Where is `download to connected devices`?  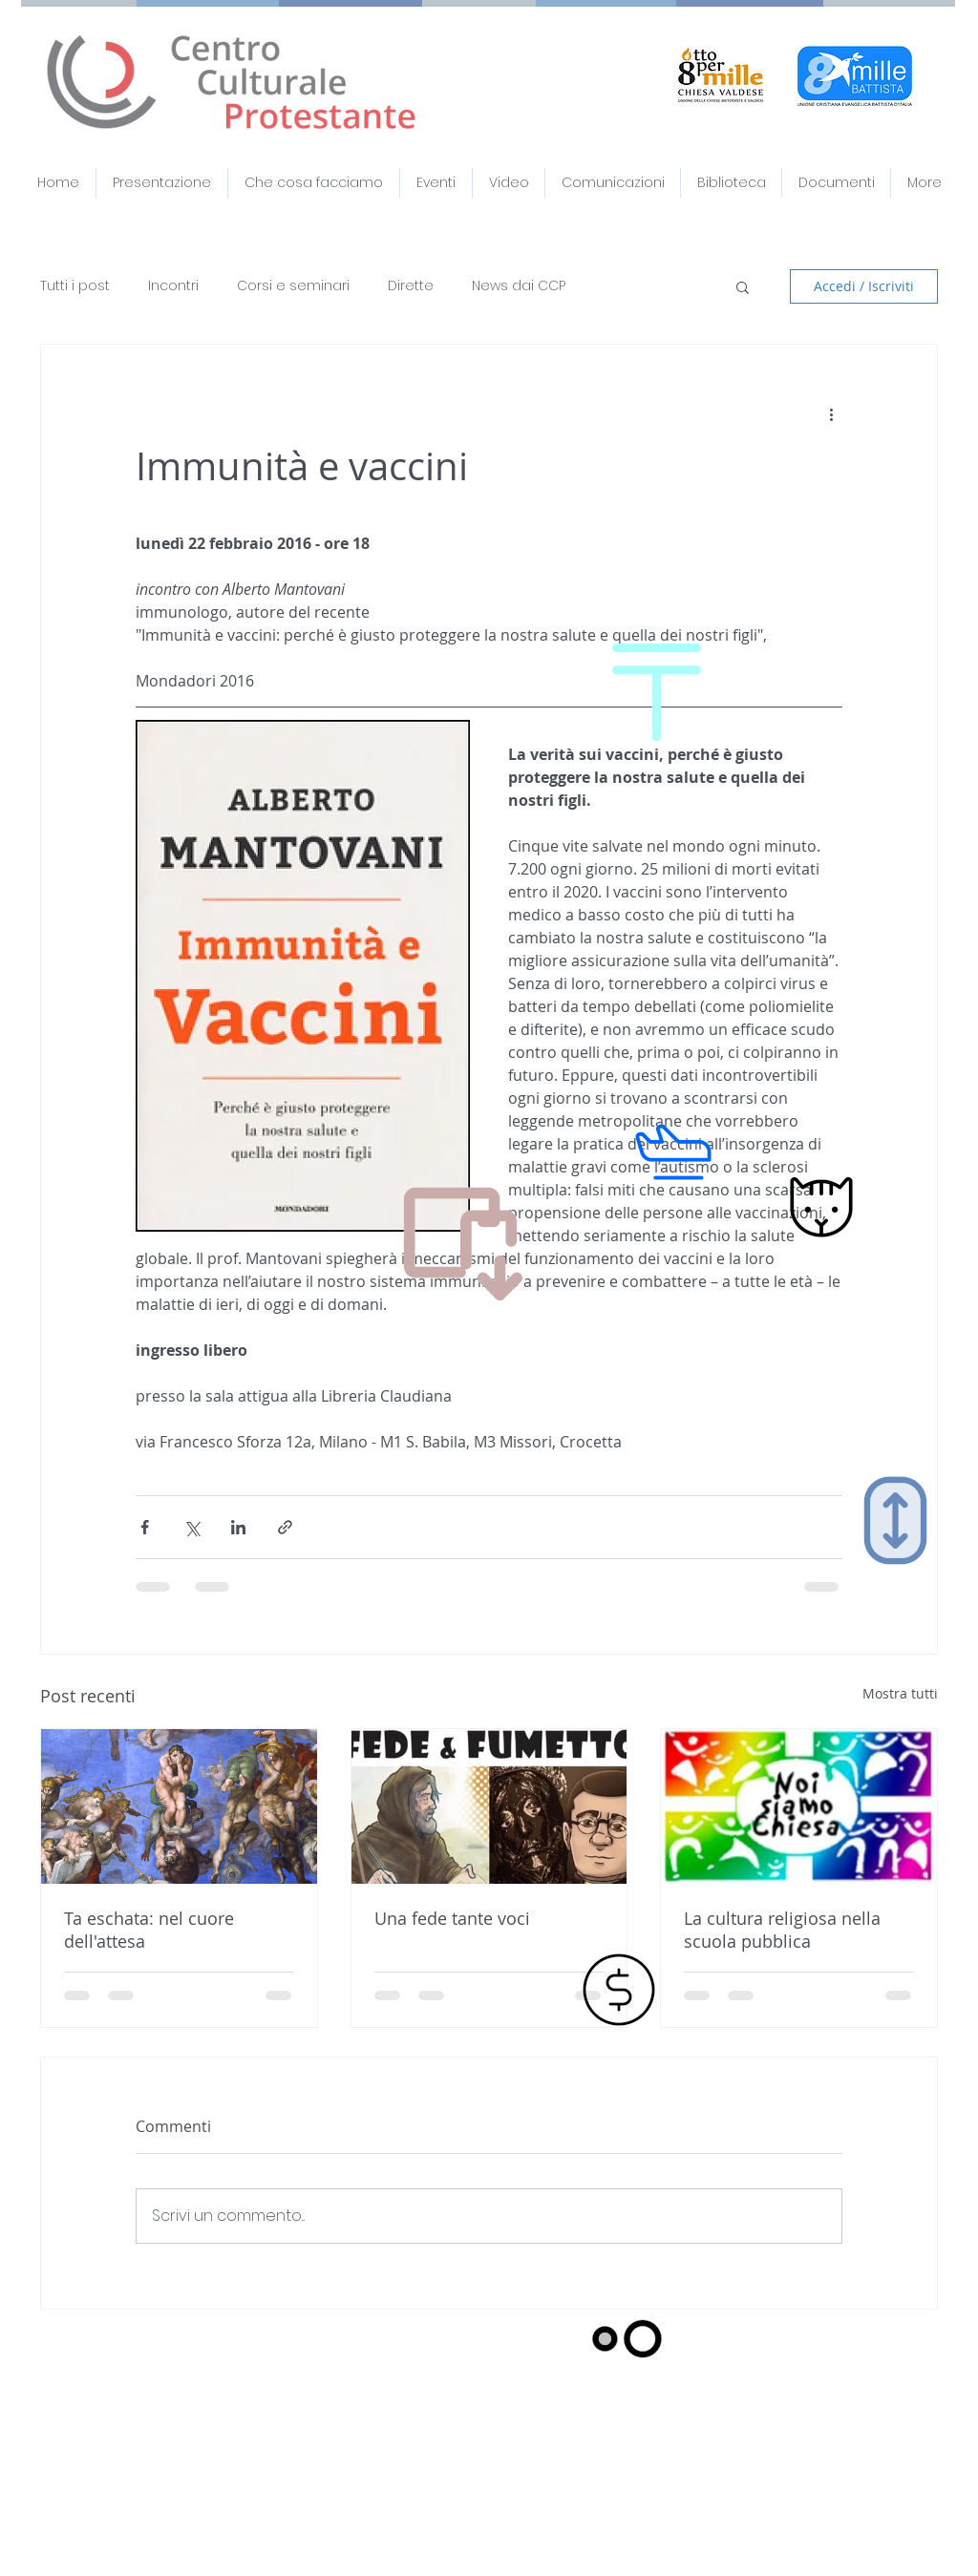 download to connected devices is located at coordinates (460, 1238).